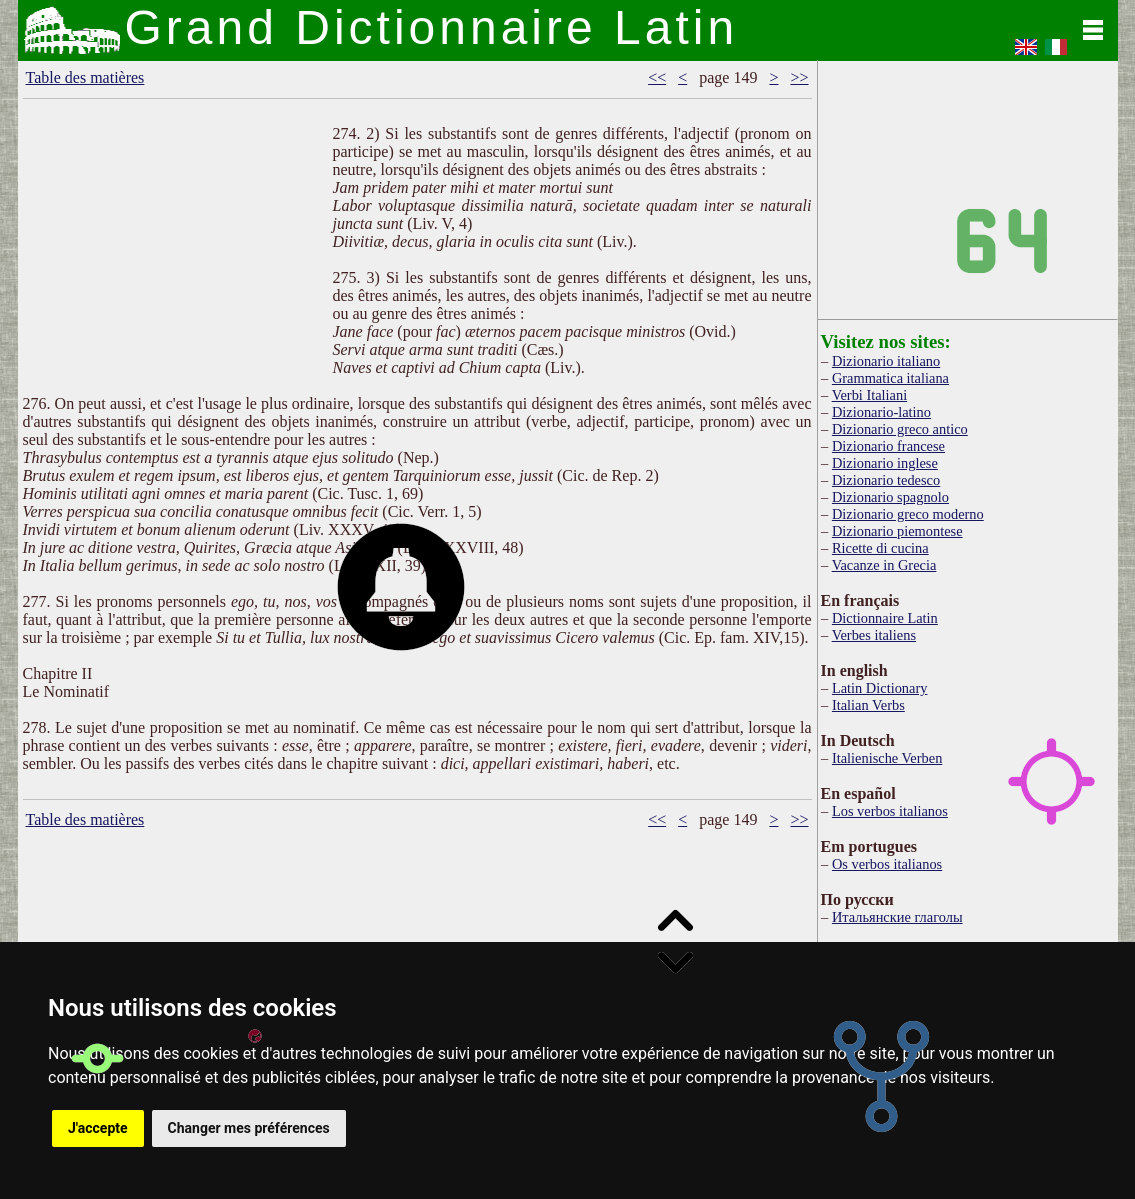 The image size is (1135, 1199). What do you see at coordinates (255, 1036) in the screenshot?
I see `switch to international or global settings` at bounding box center [255, 1036].